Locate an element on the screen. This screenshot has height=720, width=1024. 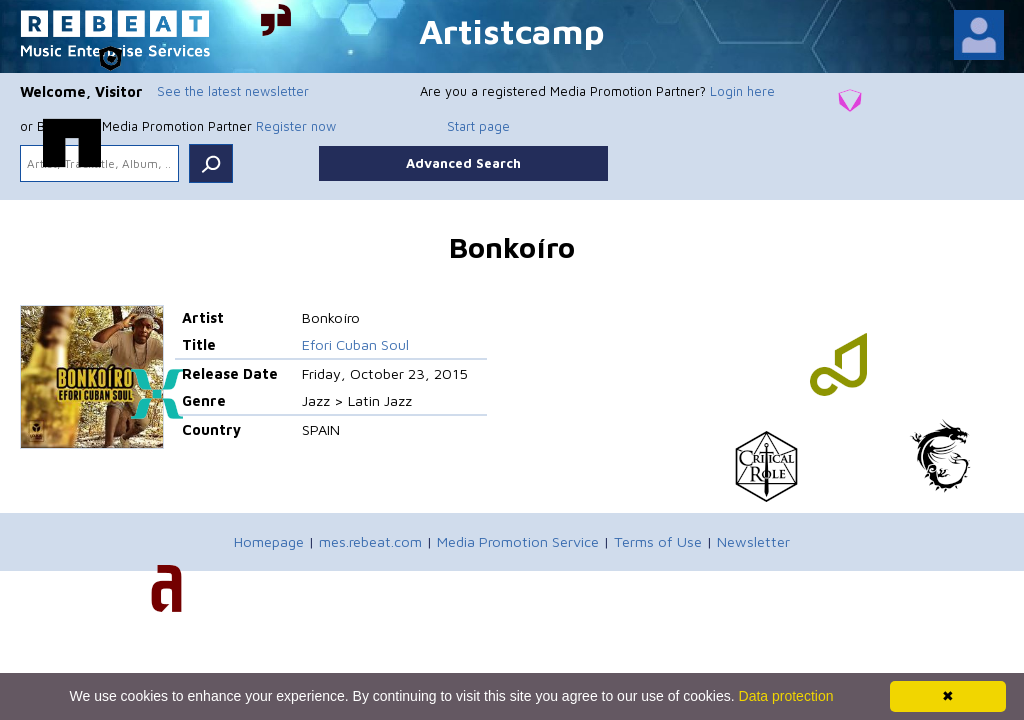
NetApp company logo is located at coordinates (72, 143).